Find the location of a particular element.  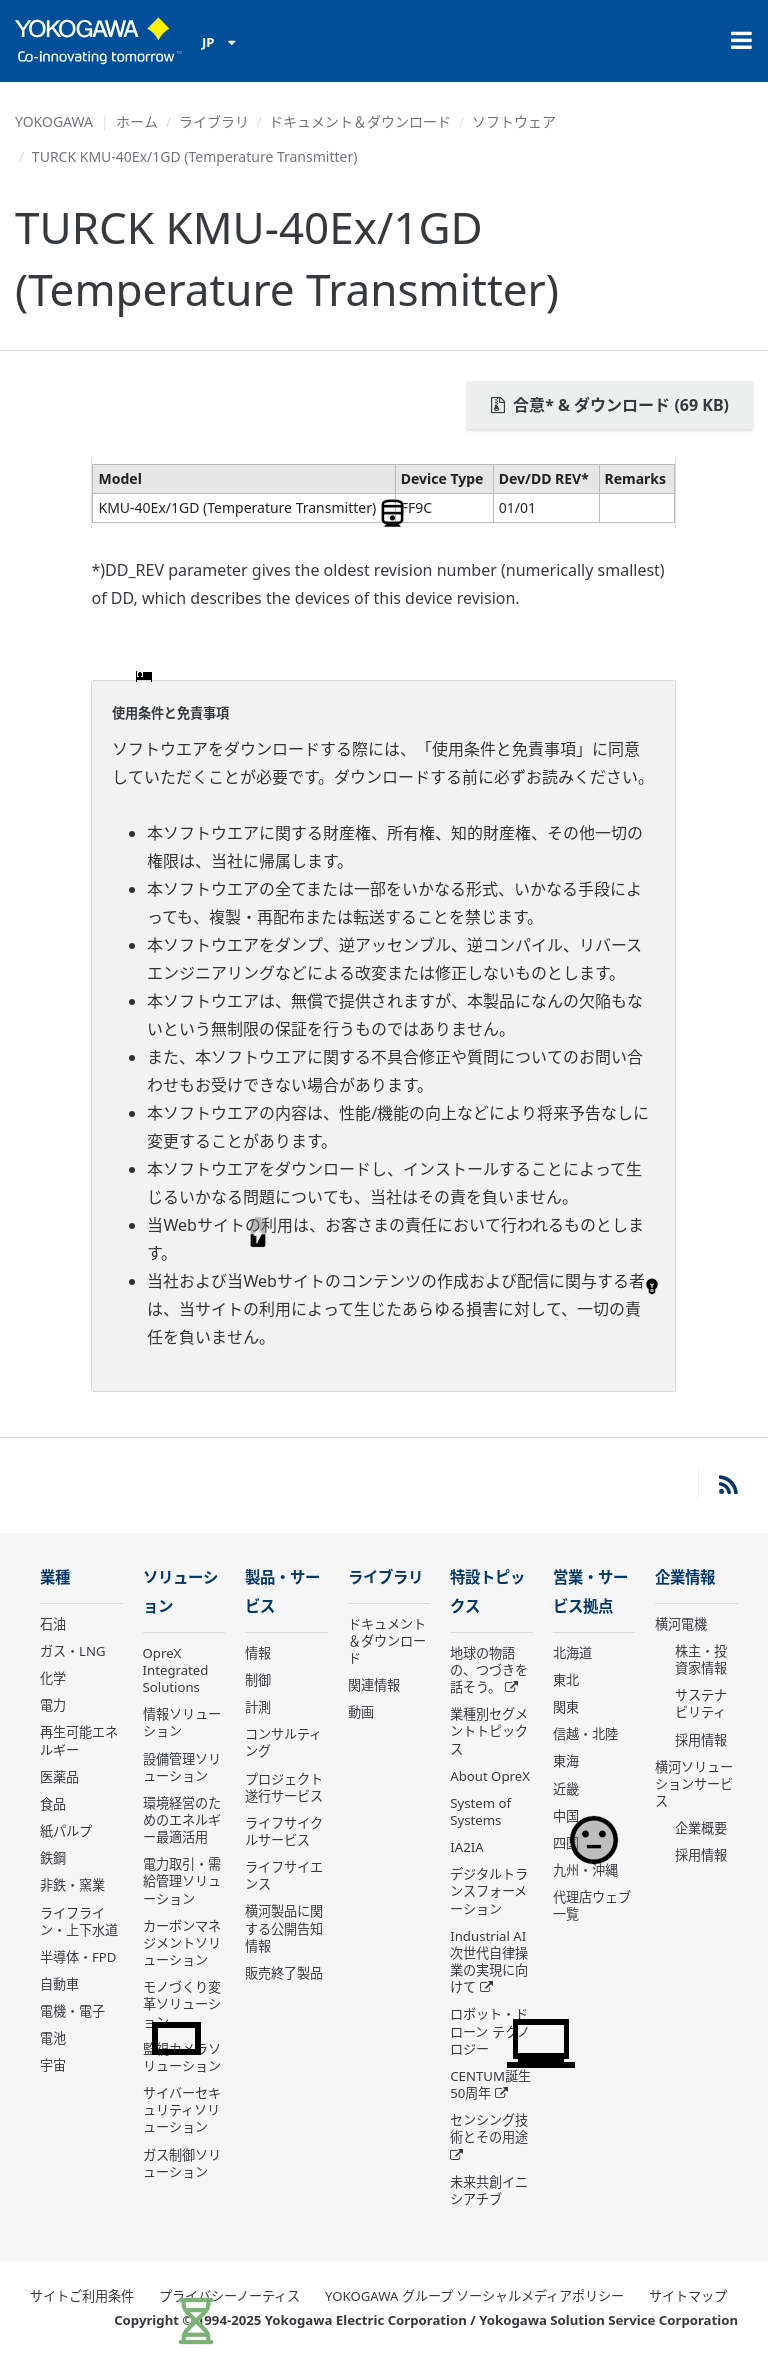

get railway or train directions is located at coordinates (392, 514).